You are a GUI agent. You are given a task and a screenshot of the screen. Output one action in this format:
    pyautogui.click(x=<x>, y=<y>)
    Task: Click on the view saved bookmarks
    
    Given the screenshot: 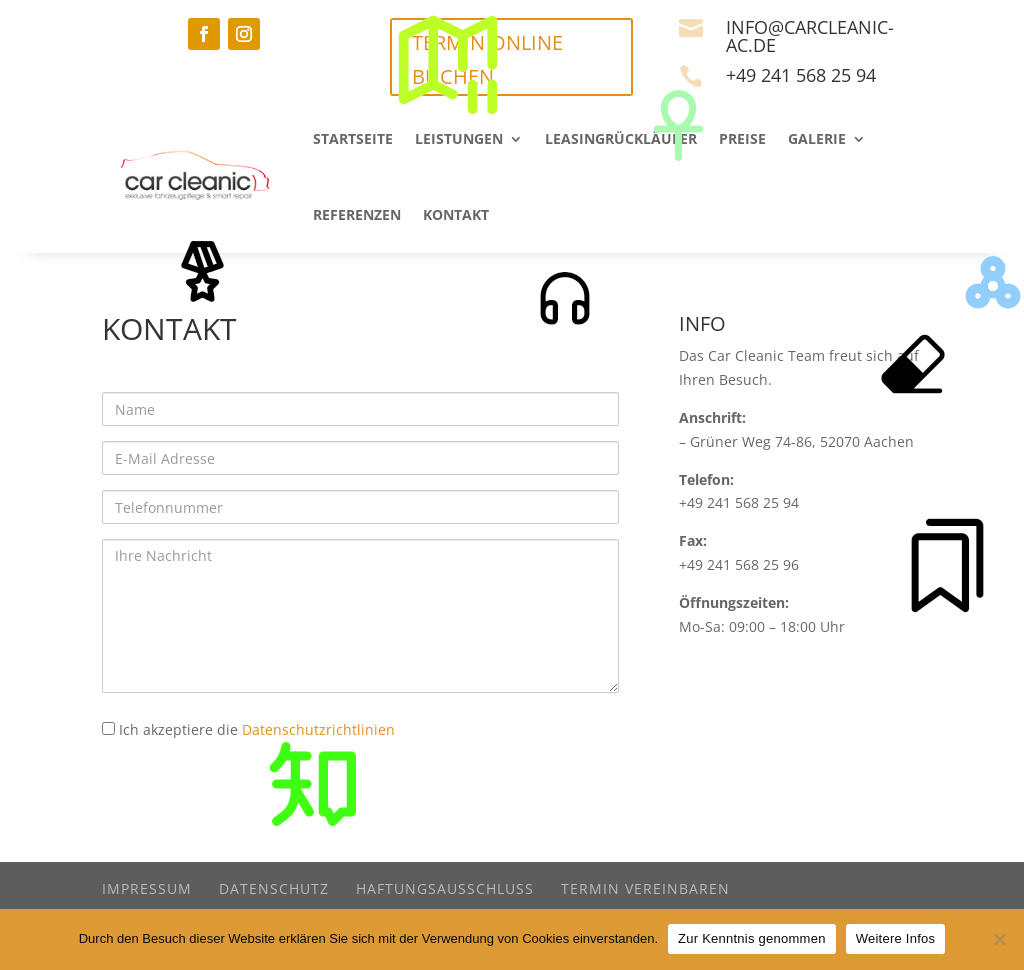 What is the action you would take?
    pyautogui.click(x=947, y=565)
    